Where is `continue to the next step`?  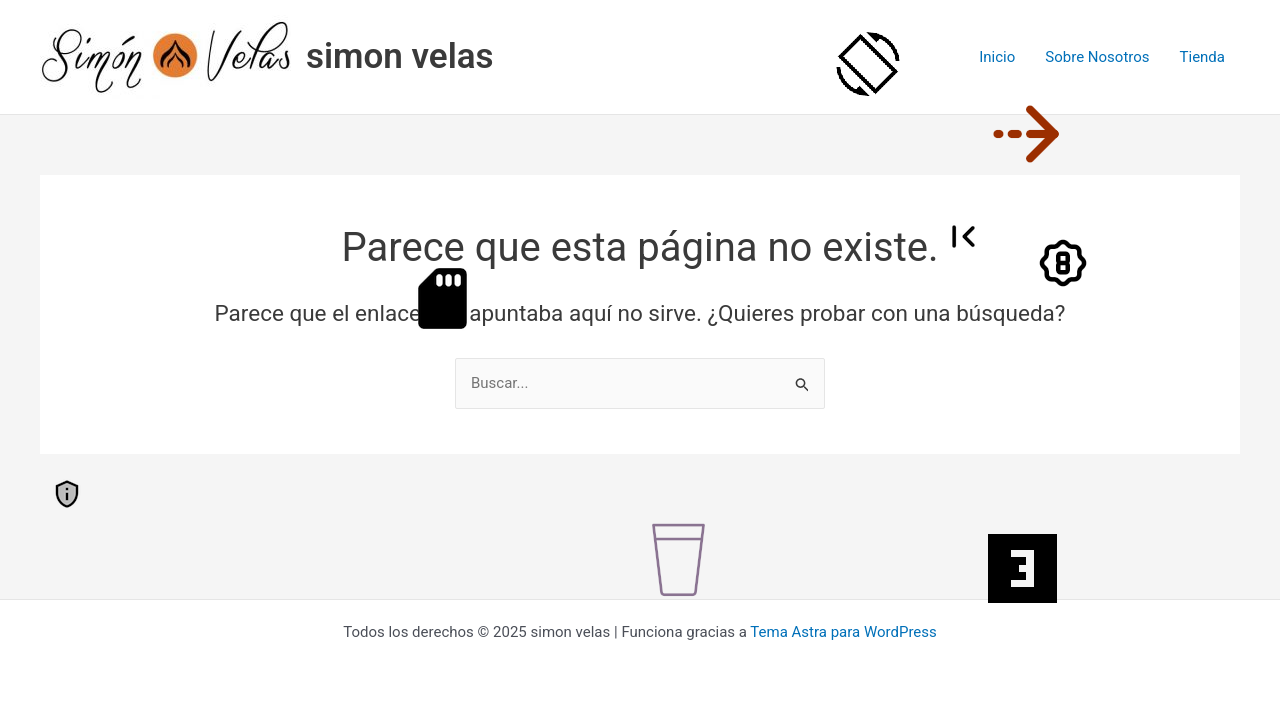 continue to the next step is located at coordinates (1026, 134).